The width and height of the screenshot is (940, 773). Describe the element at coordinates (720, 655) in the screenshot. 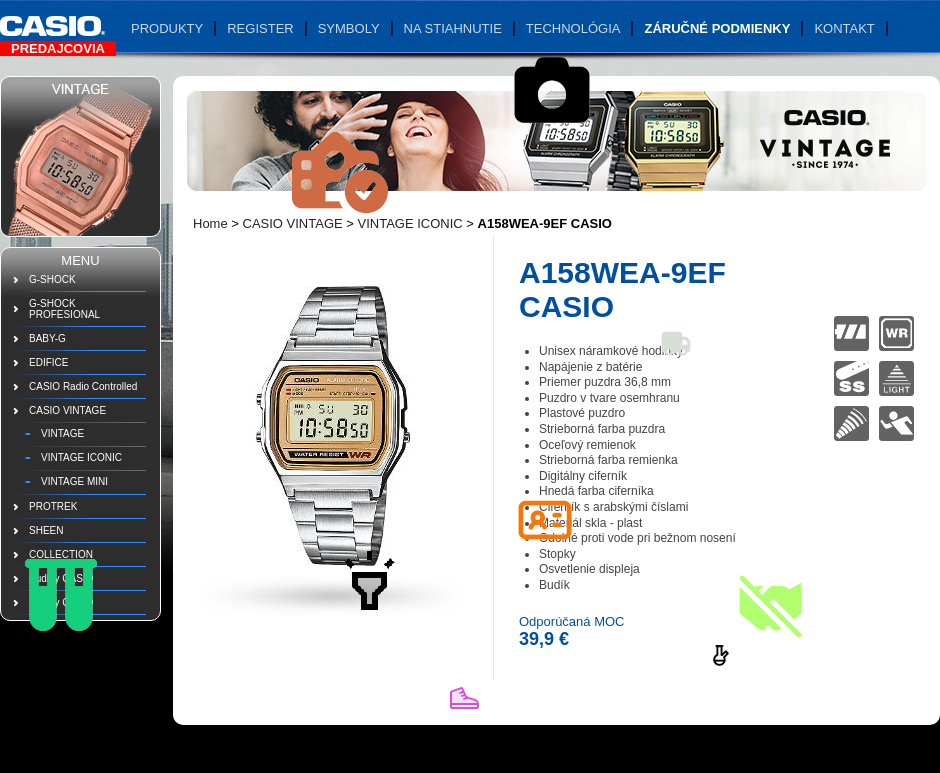

I see `access chemistry or laboratory tools` at that location.